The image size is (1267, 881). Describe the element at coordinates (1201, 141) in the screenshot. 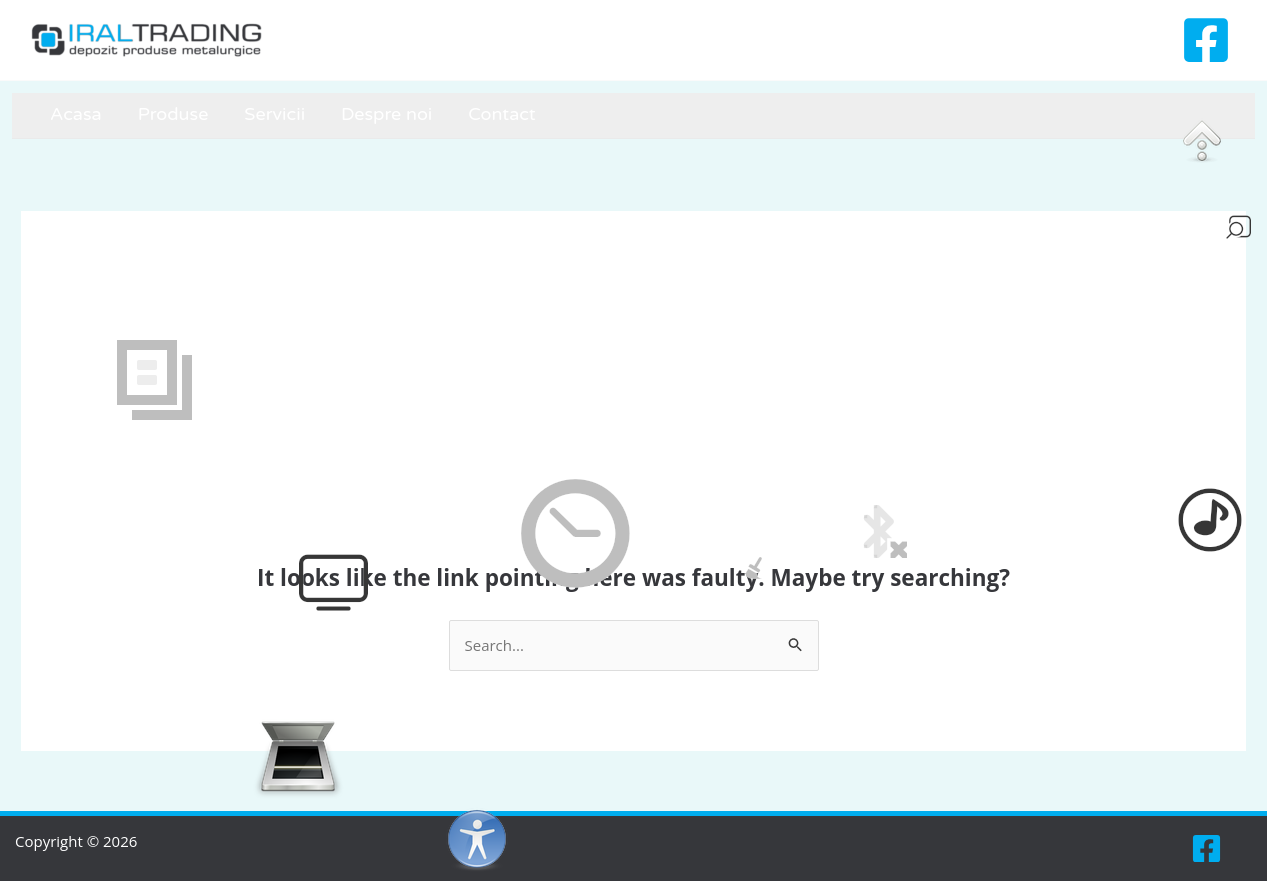

I see `navigate up one level in a directory or list` at that location.